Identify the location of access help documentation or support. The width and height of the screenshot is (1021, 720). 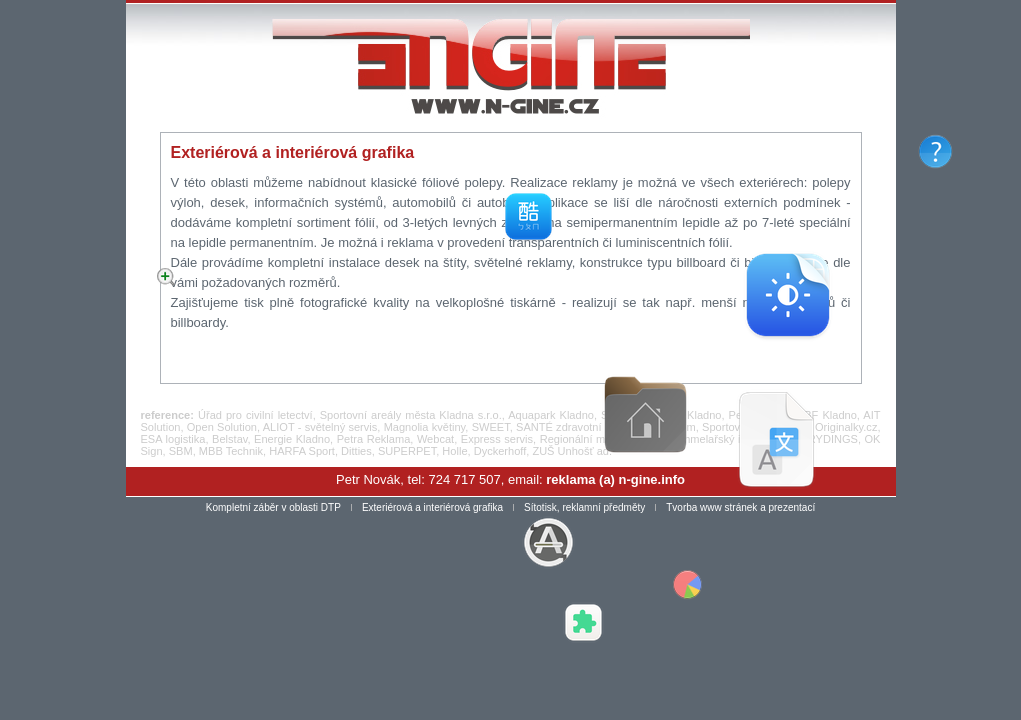
(935, 151).